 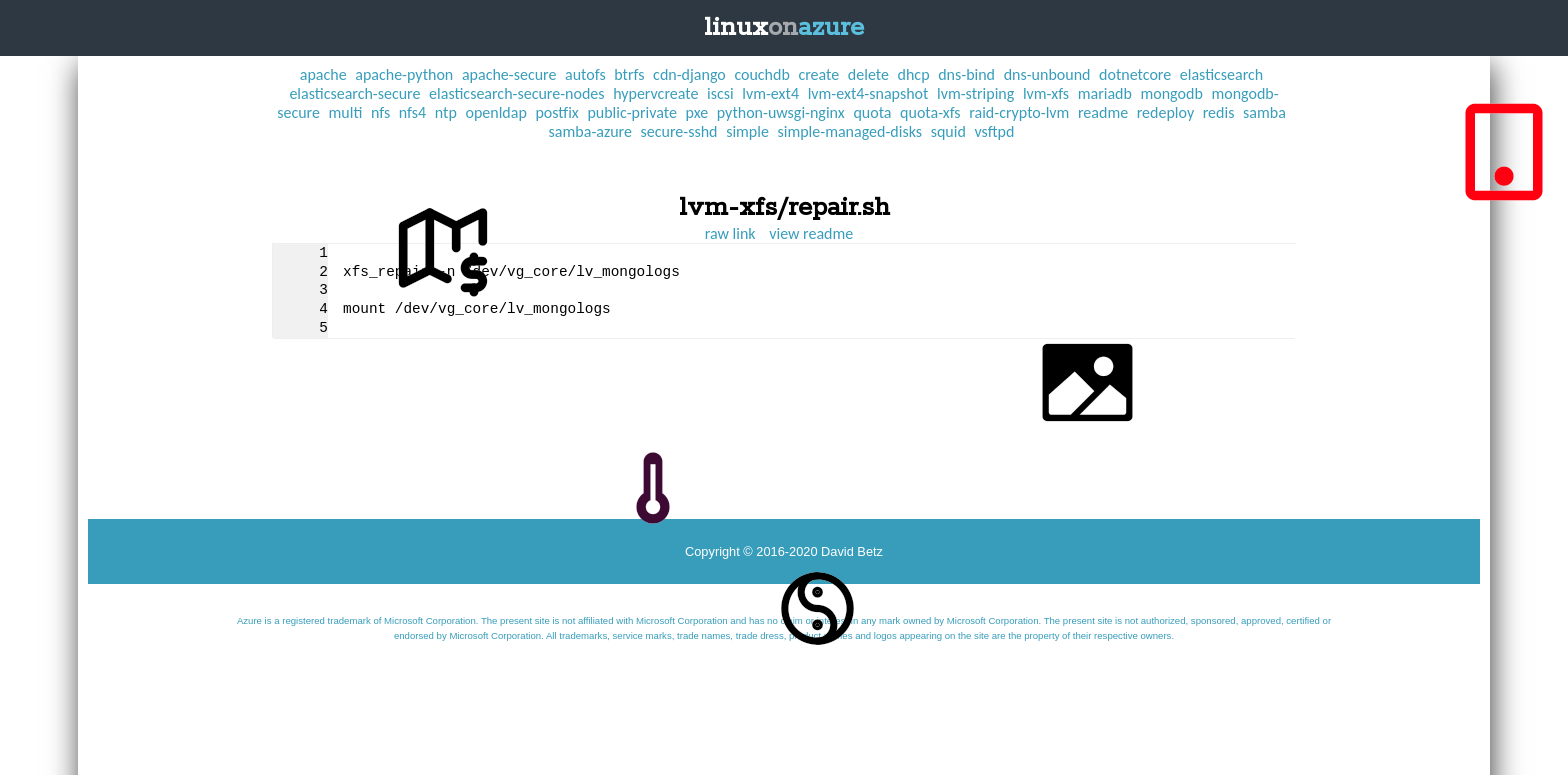 I want to click on view location-based pricing or costs, so click(x=443, y=248).